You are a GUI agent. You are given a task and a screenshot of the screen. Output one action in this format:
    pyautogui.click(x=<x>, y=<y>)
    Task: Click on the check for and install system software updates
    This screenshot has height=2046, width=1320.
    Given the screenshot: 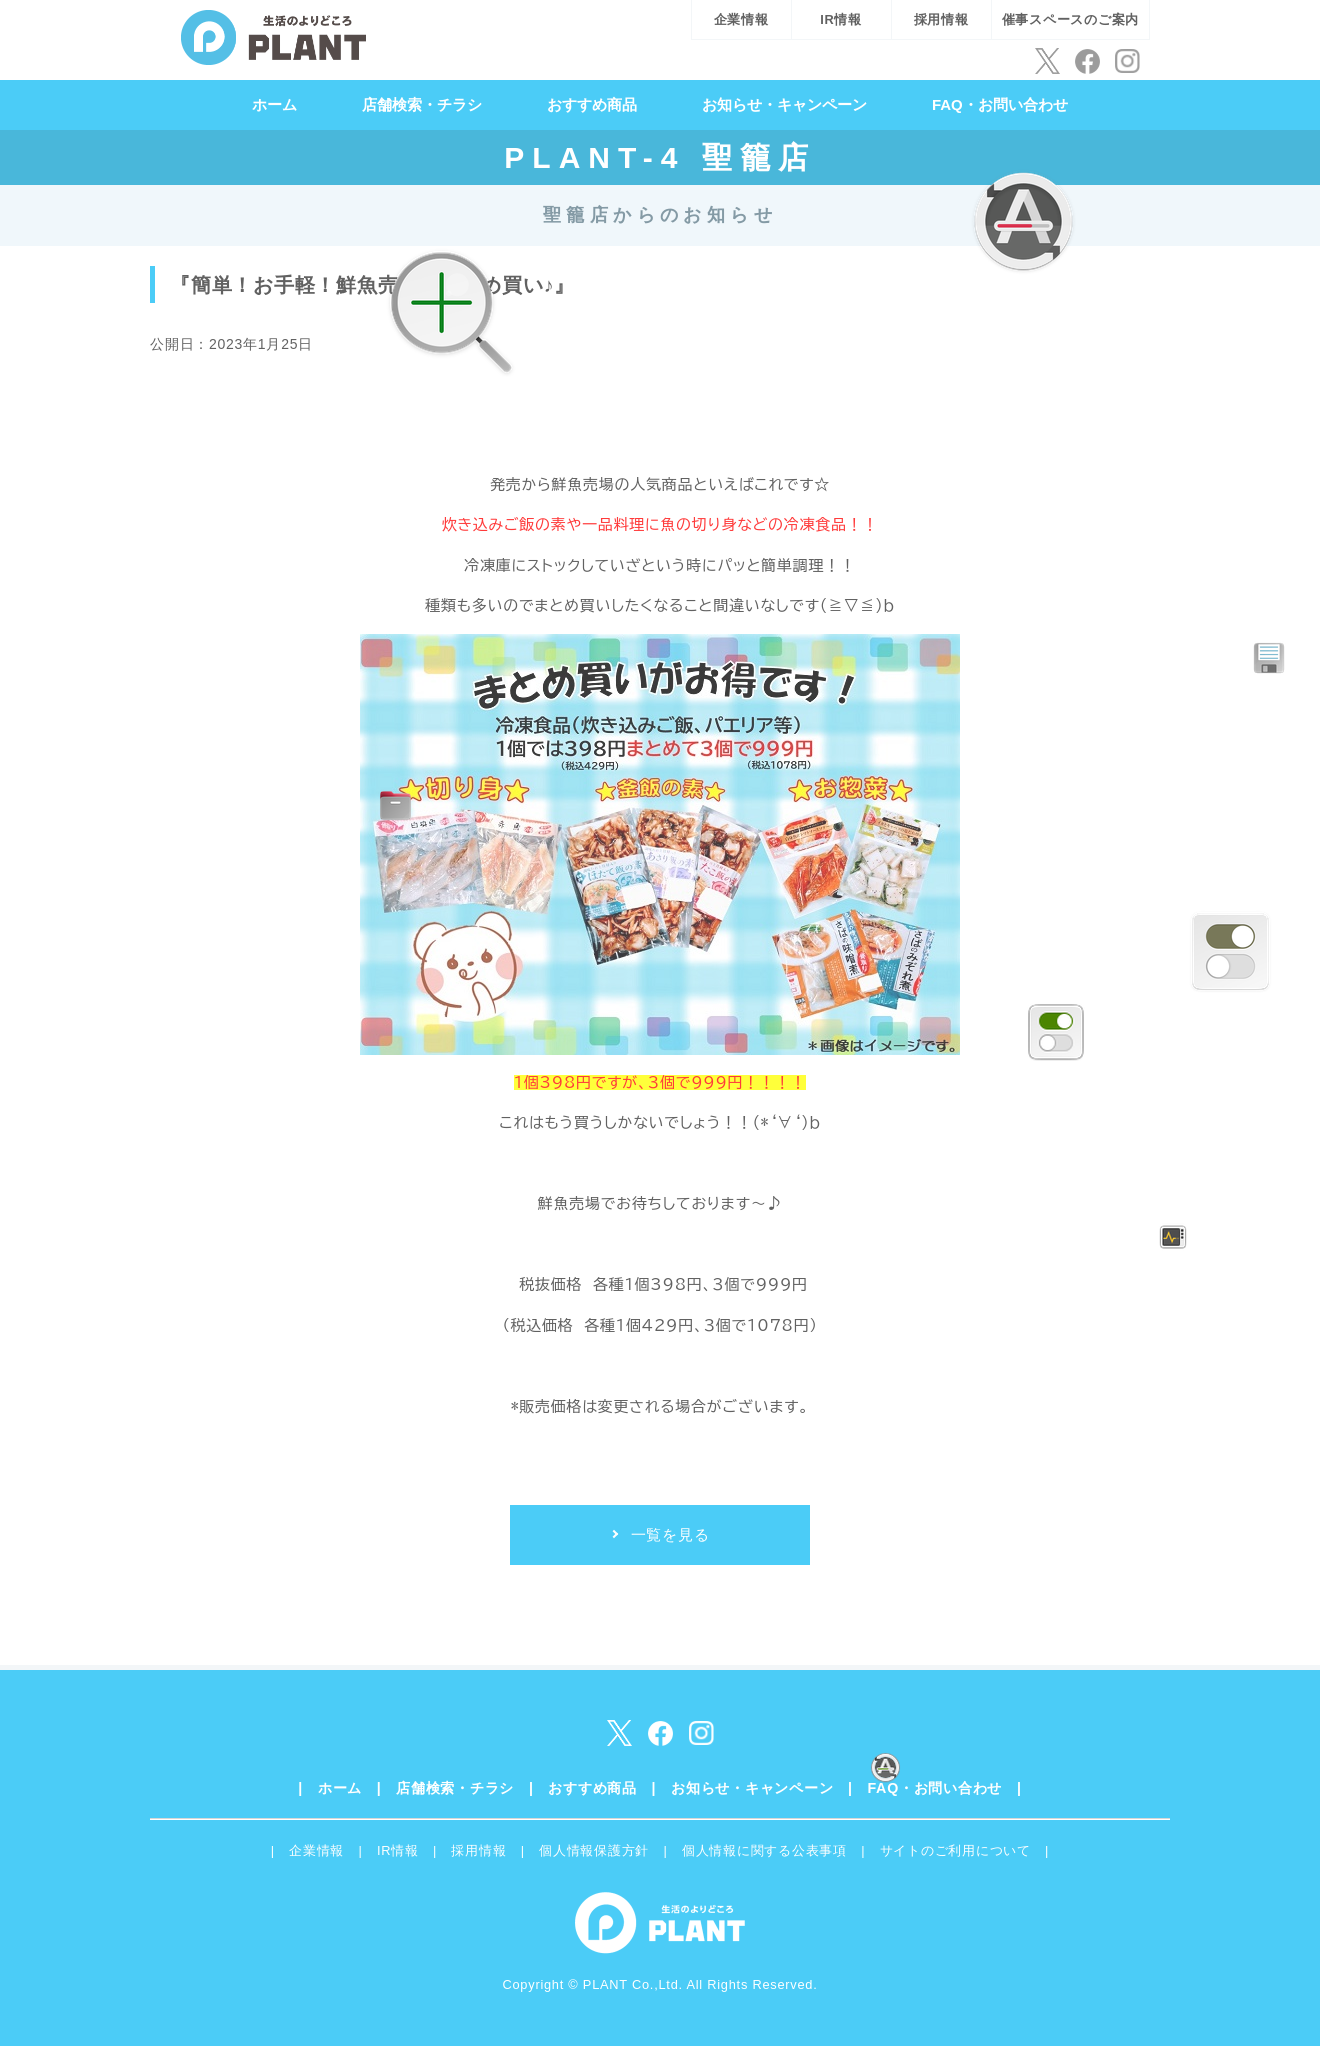 What is the action you would take?
    pyautogui.click(x=1023, y=221)
    